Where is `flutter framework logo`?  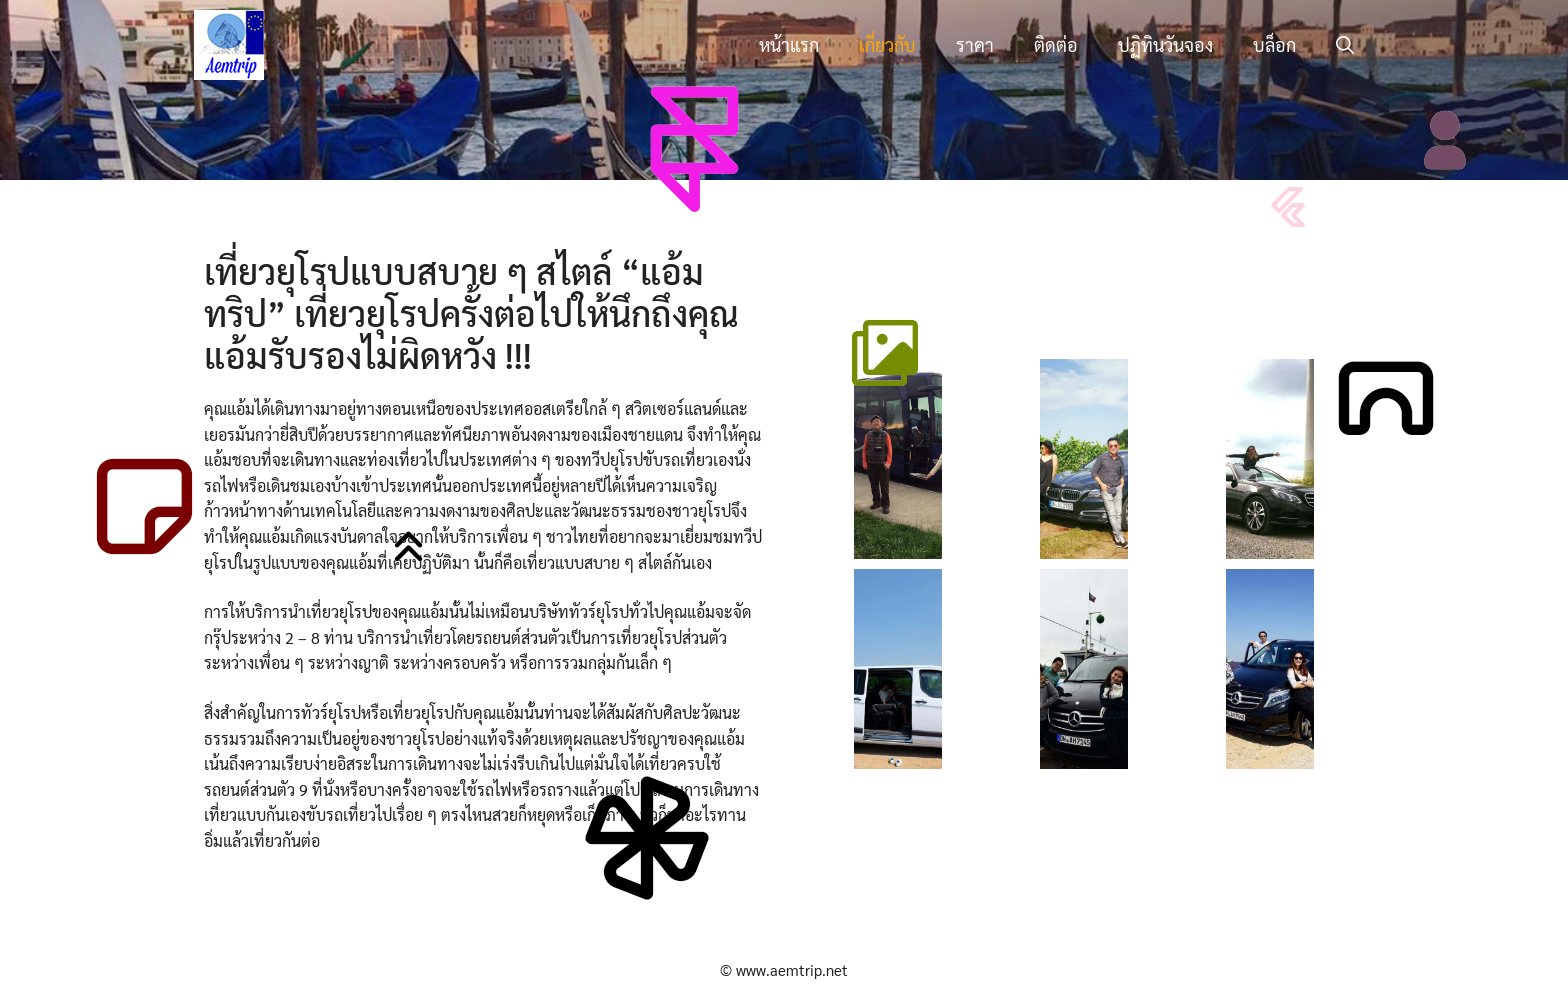
flutter framework logo is located at coordinates (1289, 207).